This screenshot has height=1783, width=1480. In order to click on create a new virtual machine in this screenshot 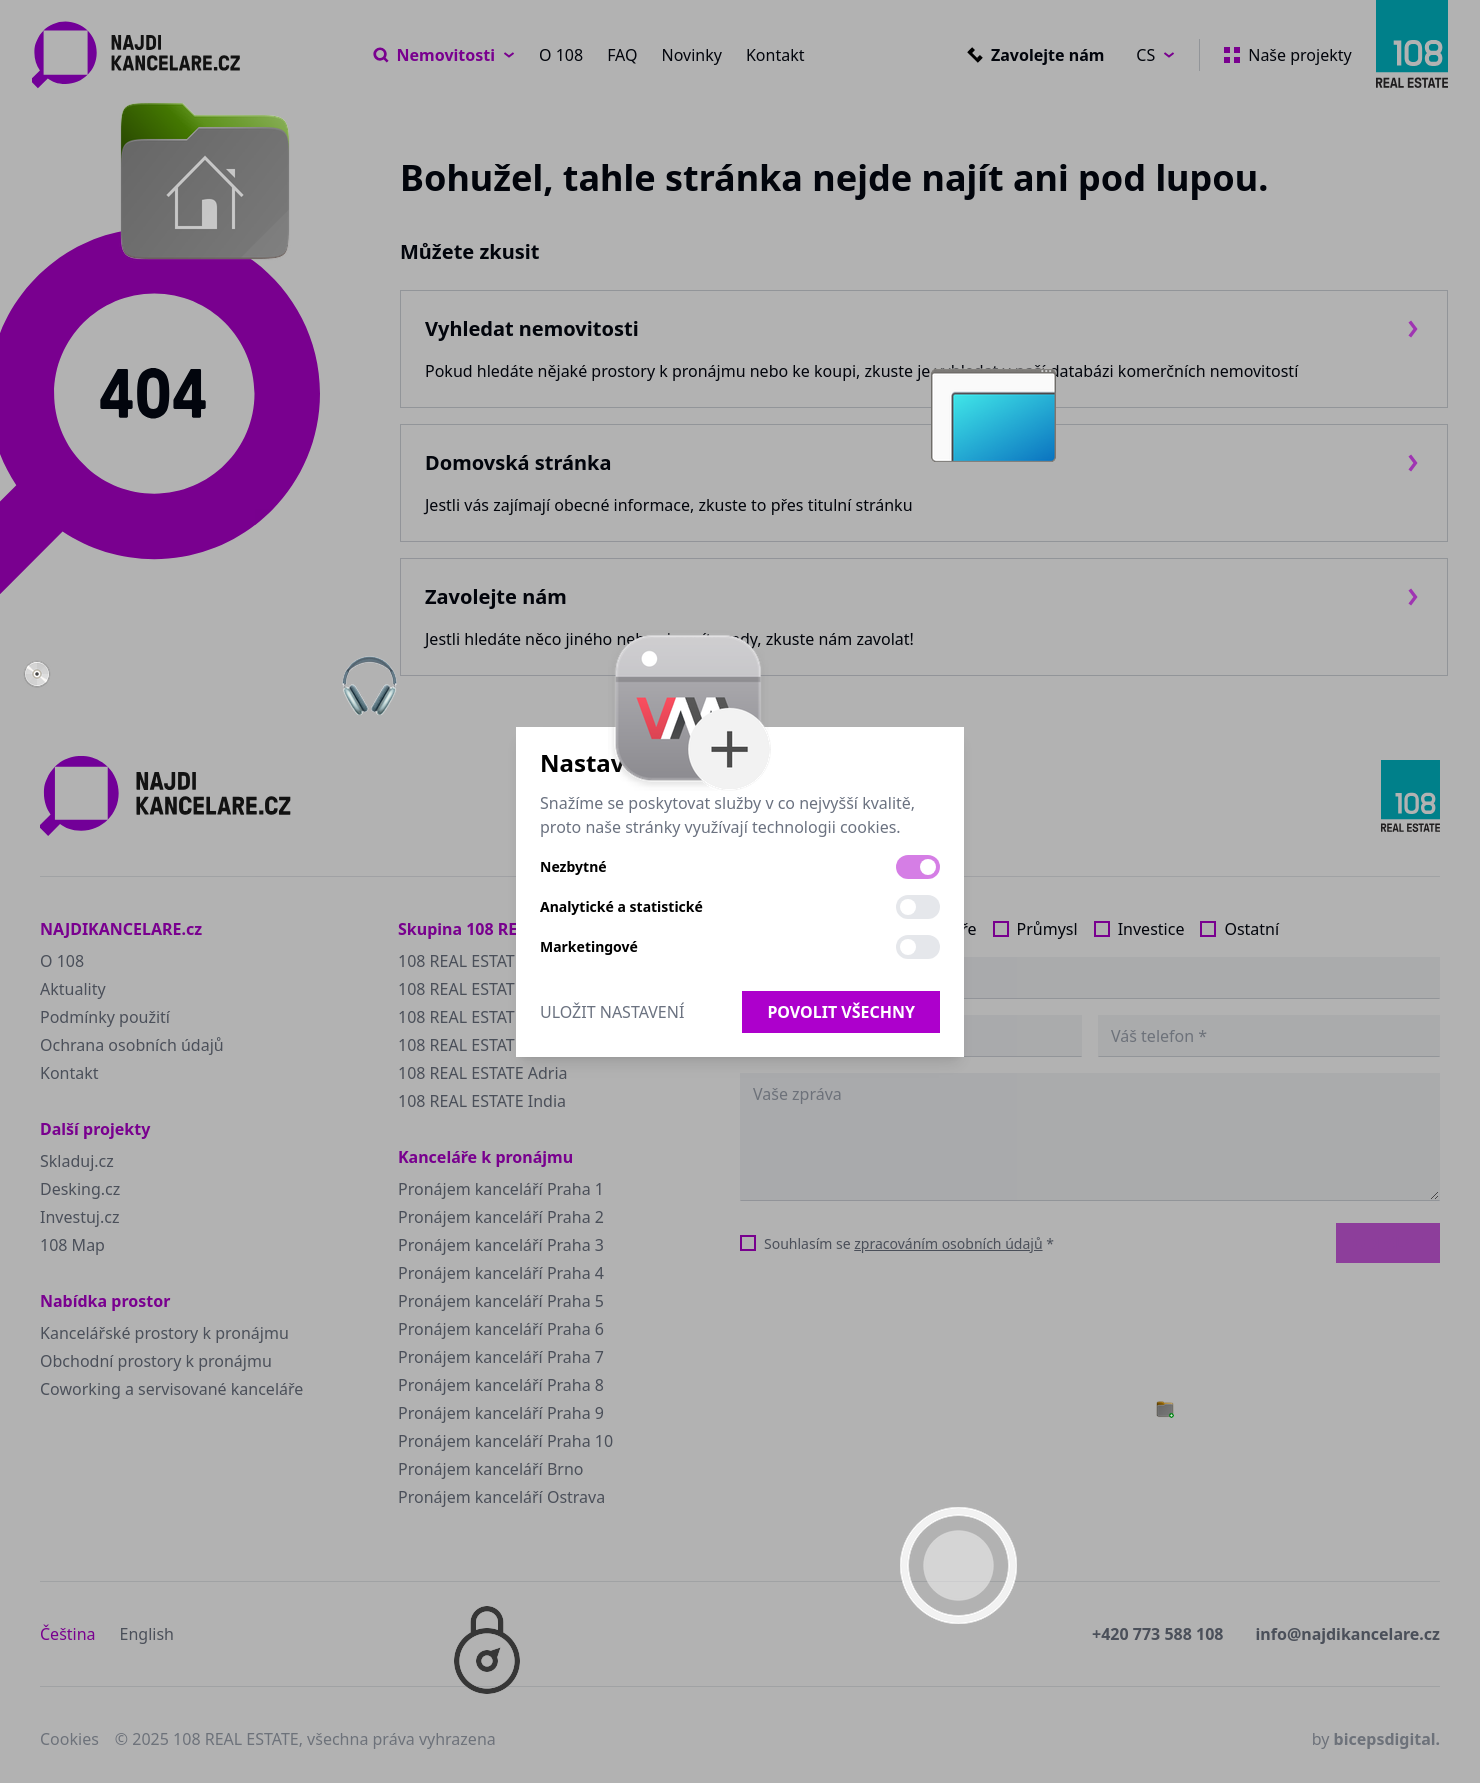, I will do `click(689, 710)`.